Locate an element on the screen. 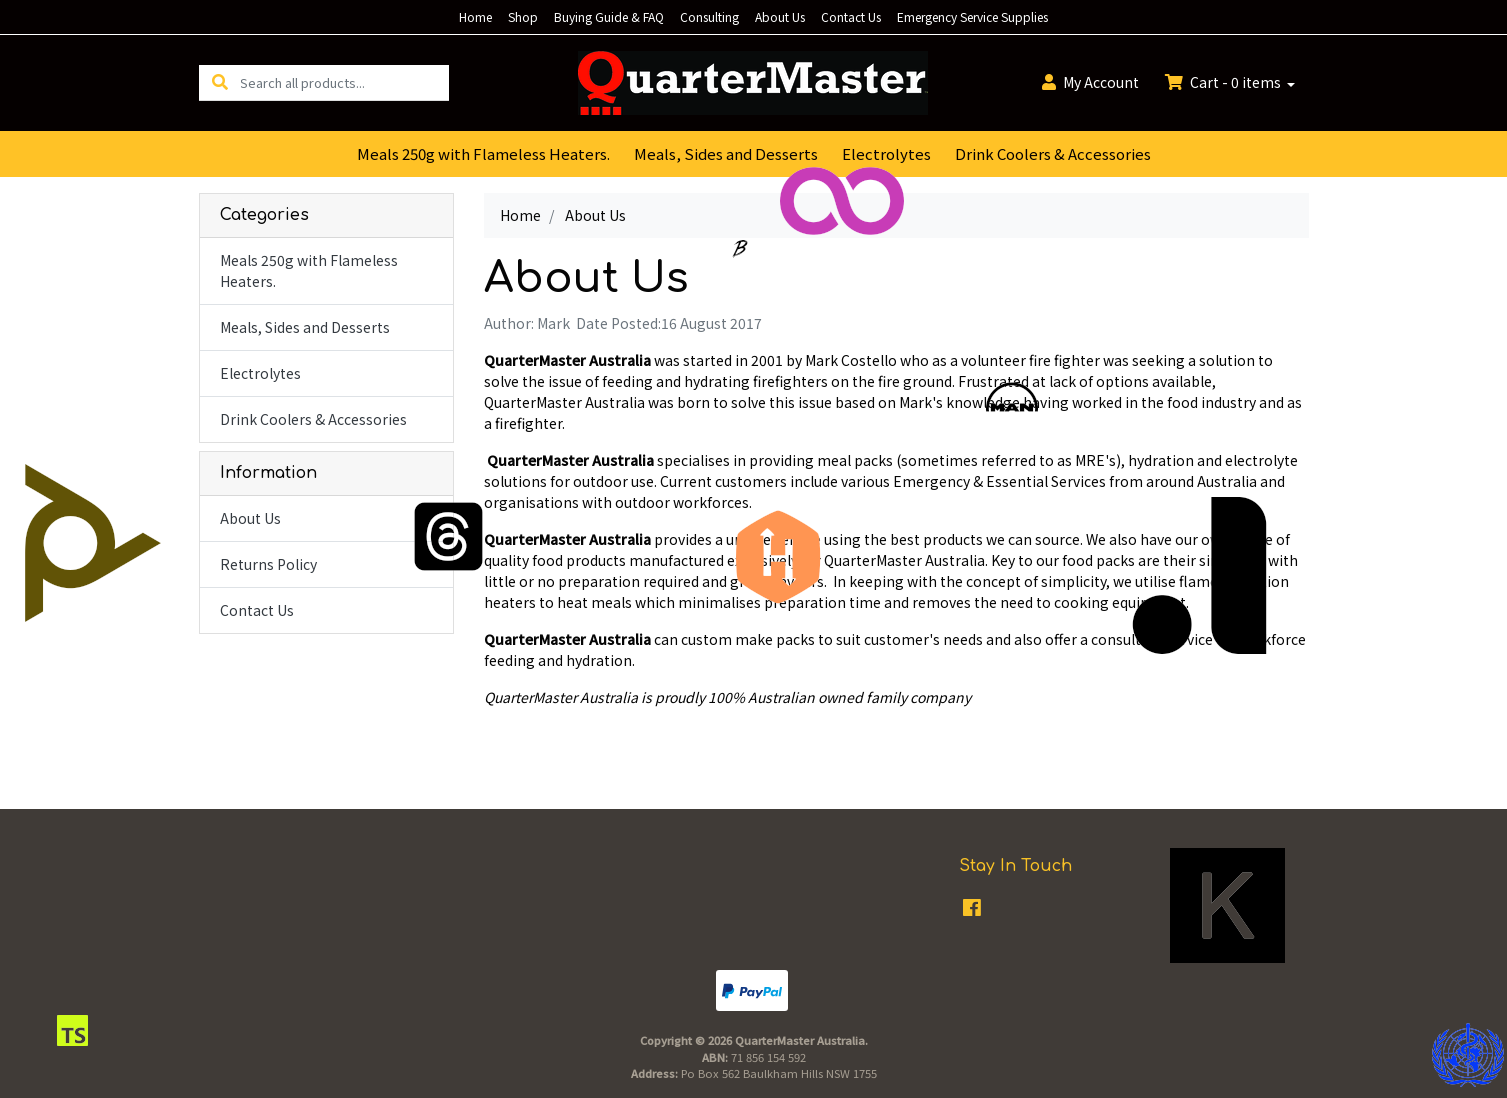 The width and height of the screenshot is (1507, 1098). typescript programming language logo is located at coordinates (72, 1030).